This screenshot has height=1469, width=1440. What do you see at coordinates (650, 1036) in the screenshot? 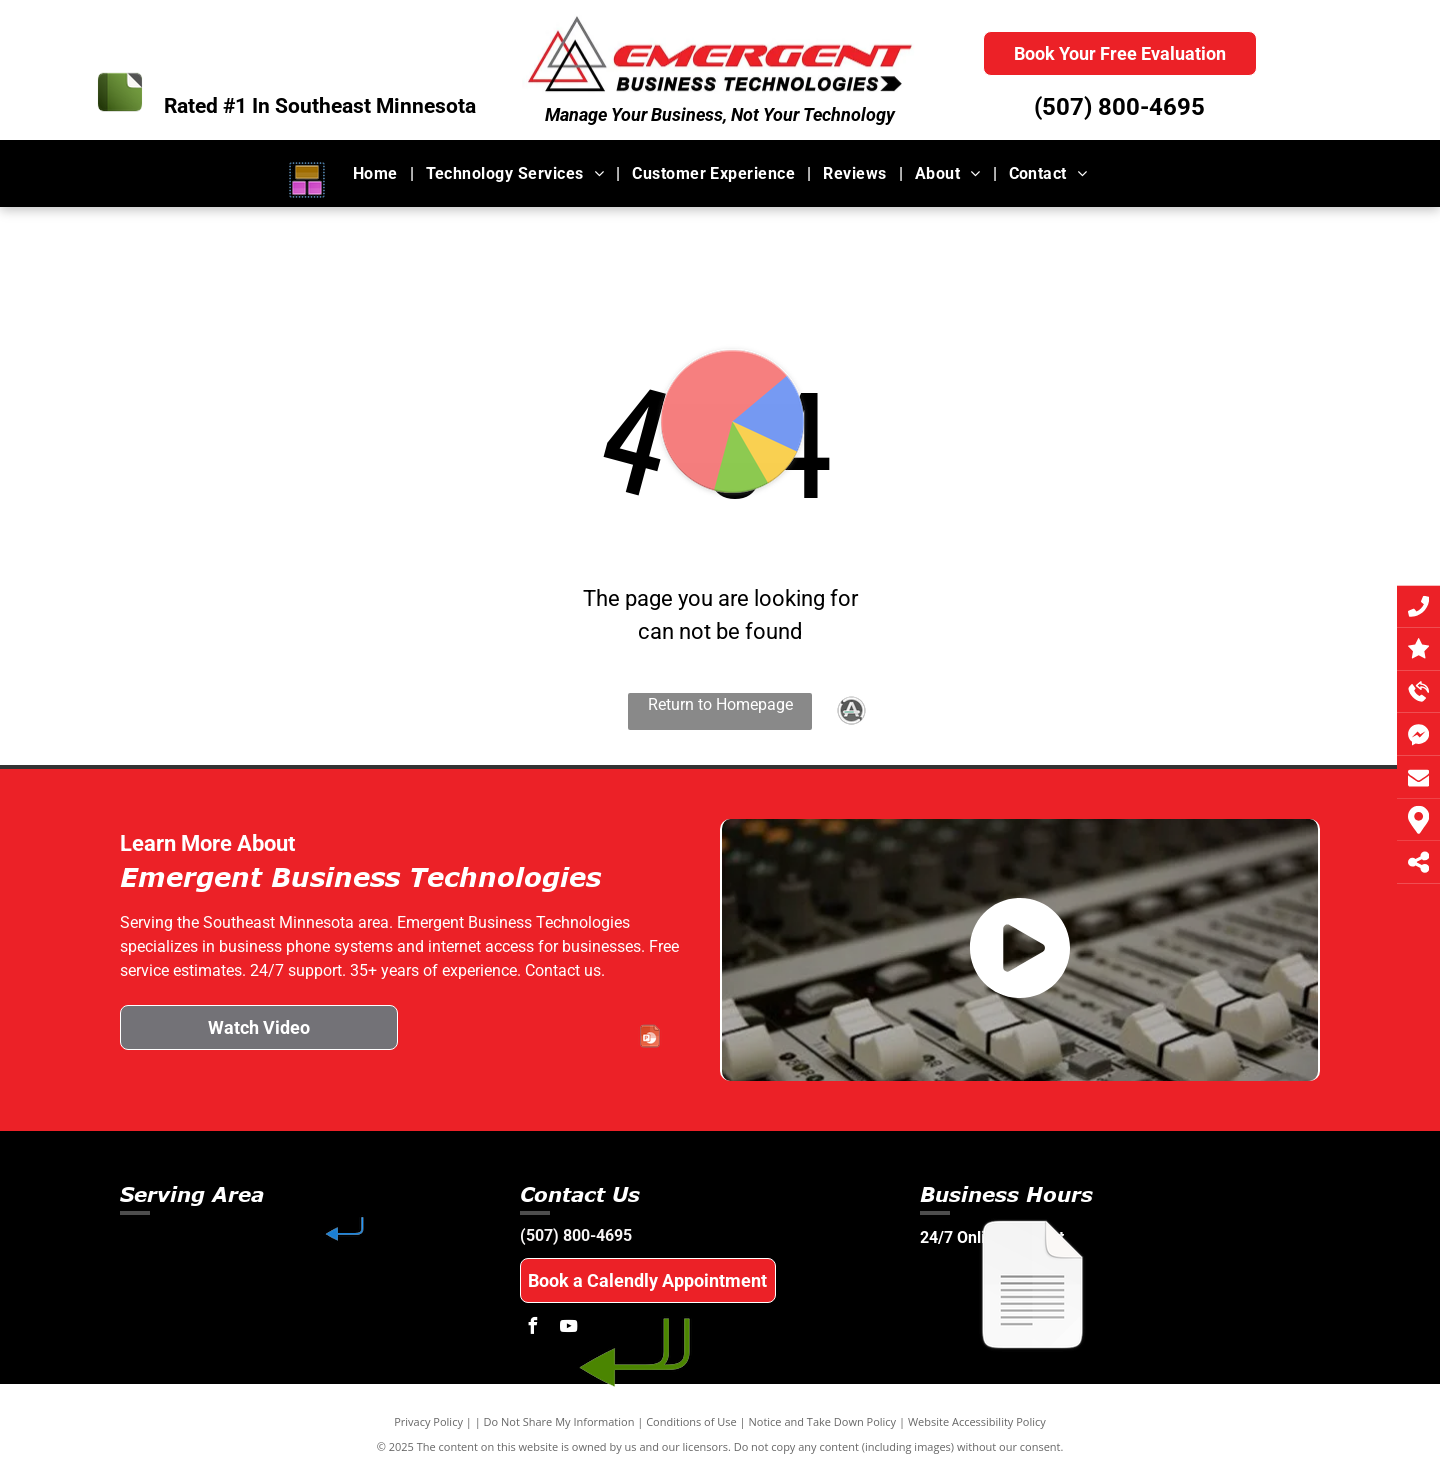
I see `a microsoft powerpoint file` at bounding box center [650, 1036].